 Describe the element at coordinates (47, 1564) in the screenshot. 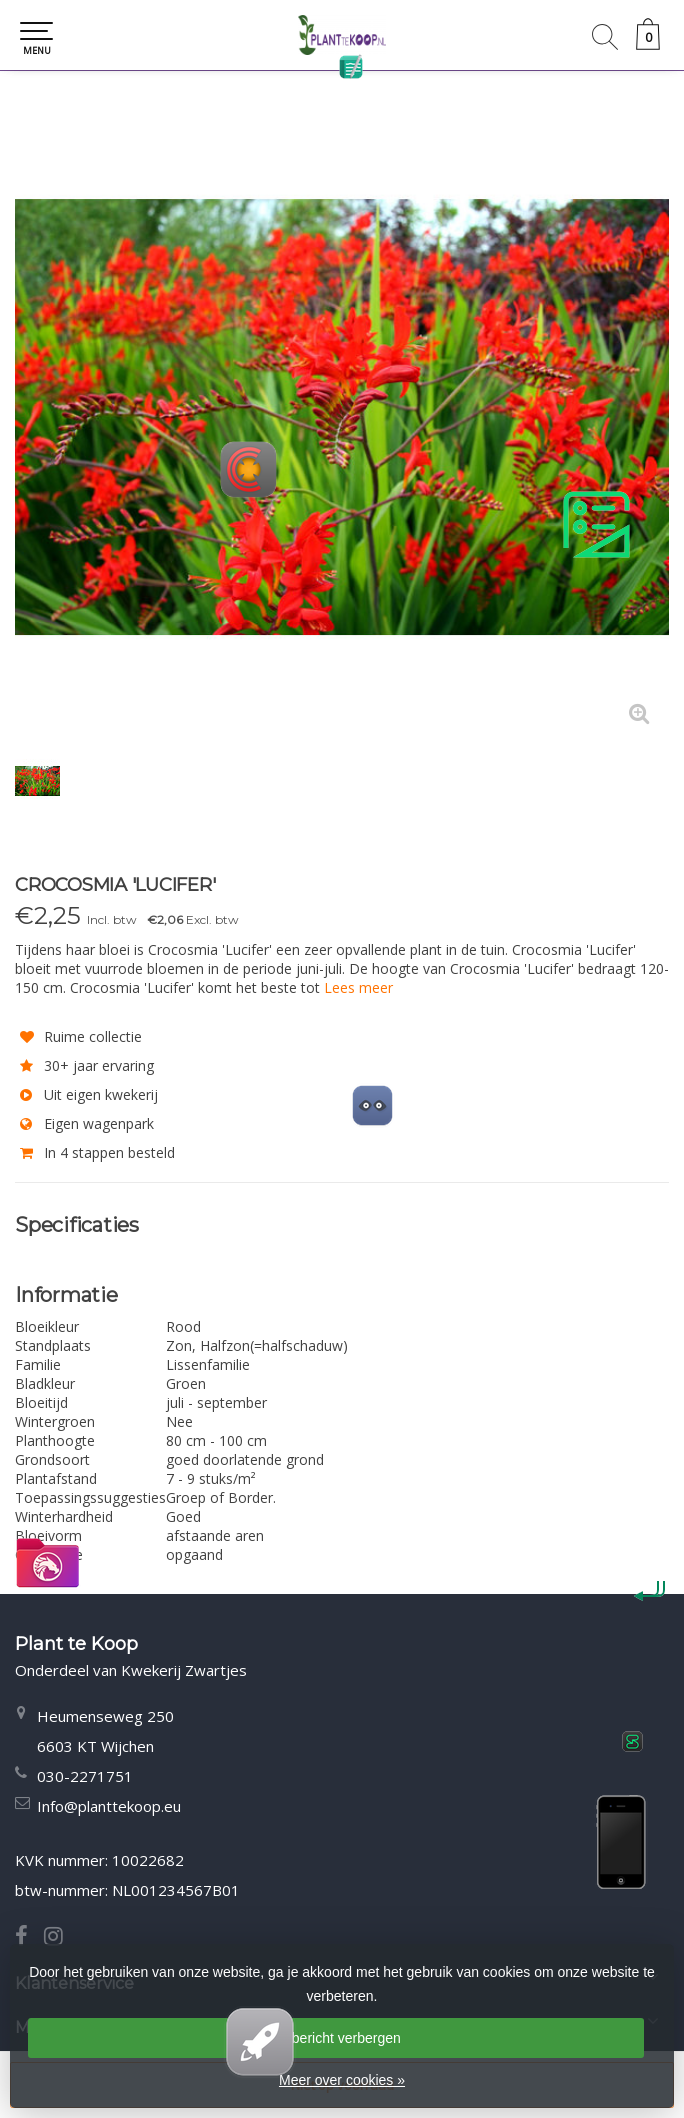

I see `open garuda linux system folder` at that location.